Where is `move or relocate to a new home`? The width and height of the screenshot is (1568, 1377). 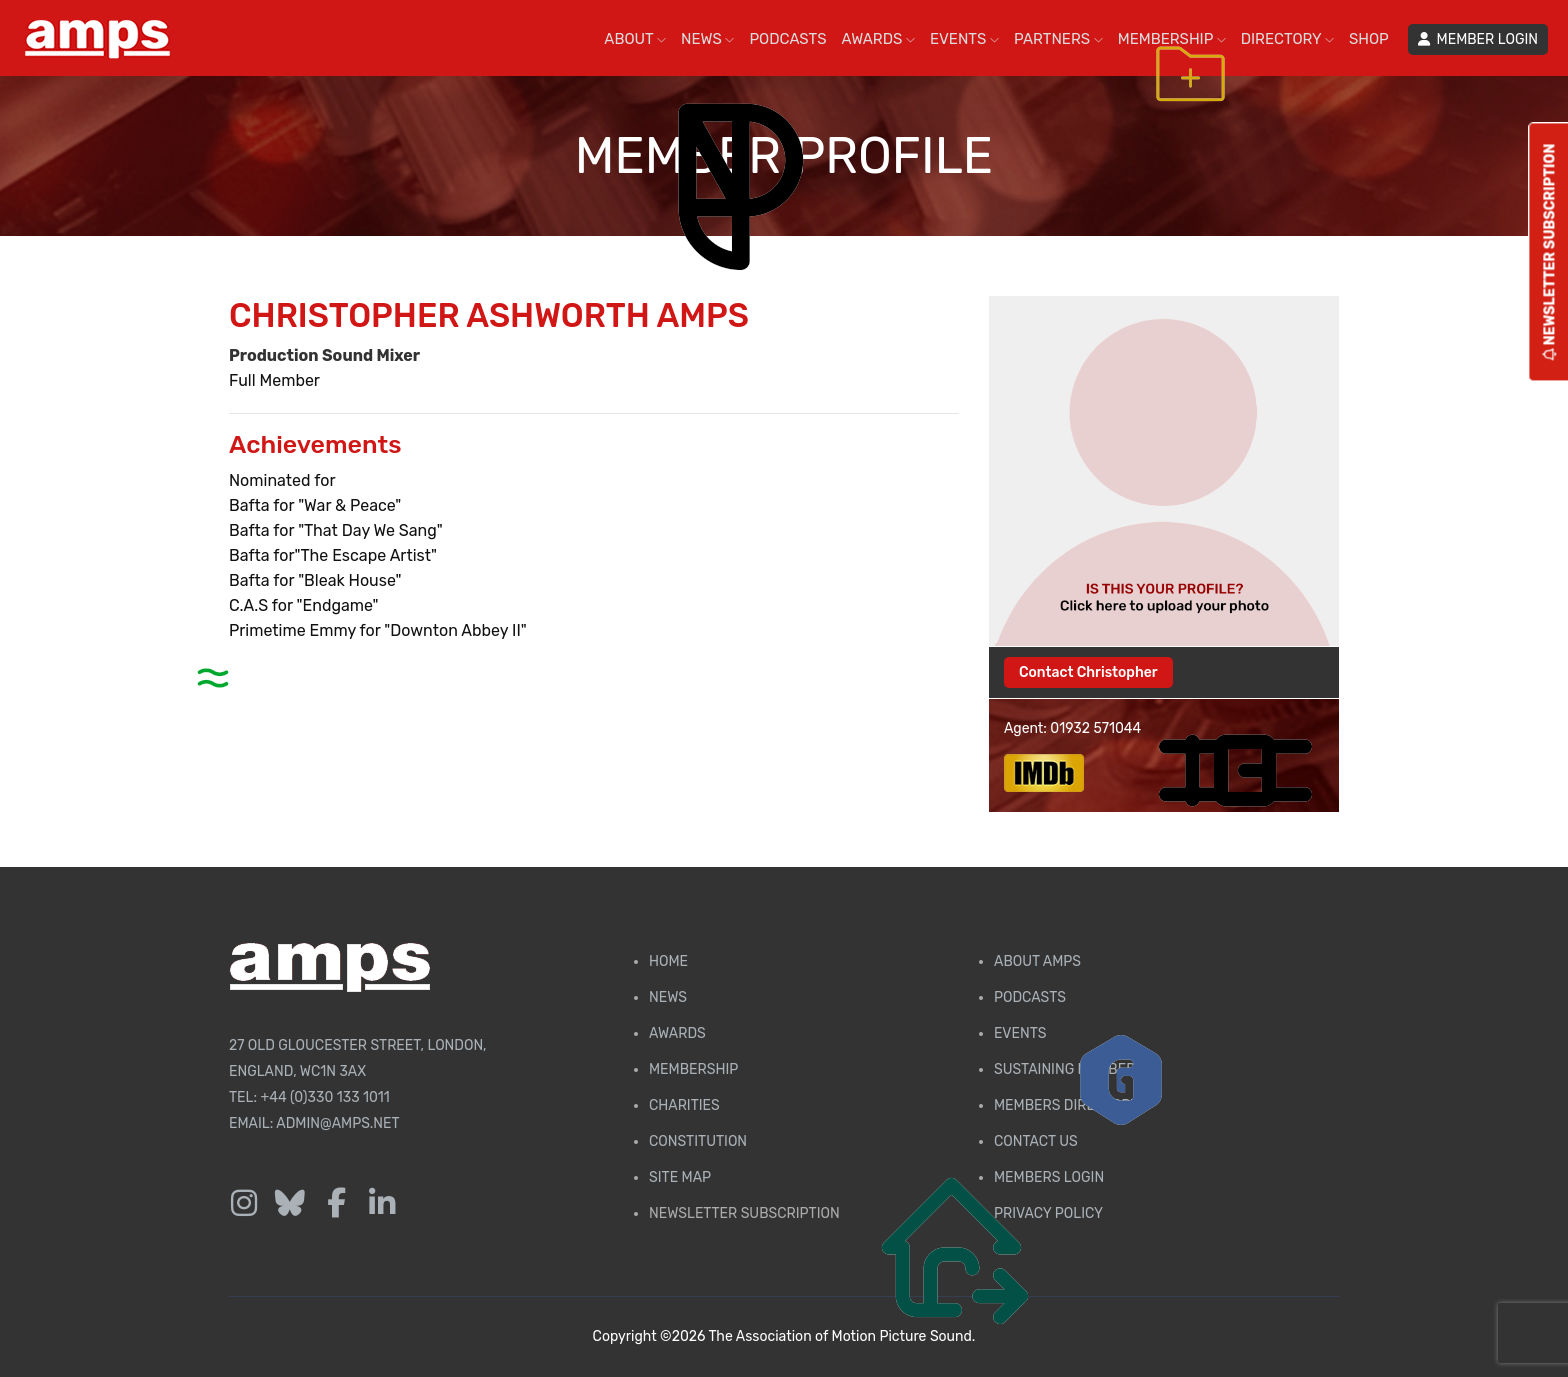 move or relocate to a new home is located at coordinates (951, 1247).